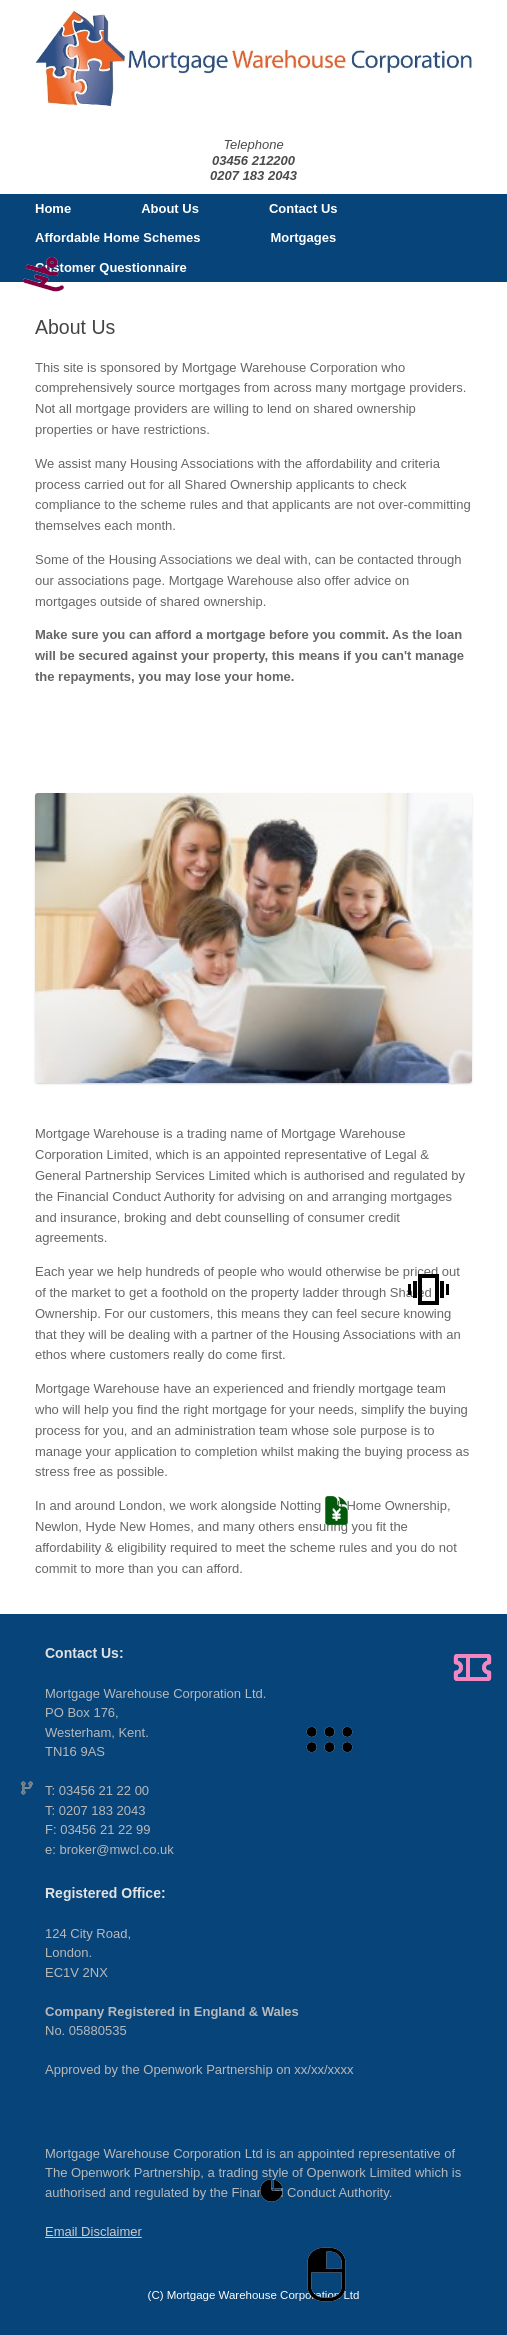 Image resolution: width=507 pixels, height=2335 pixels. I want to click on view your tickets or passes, so click(472, 1667).